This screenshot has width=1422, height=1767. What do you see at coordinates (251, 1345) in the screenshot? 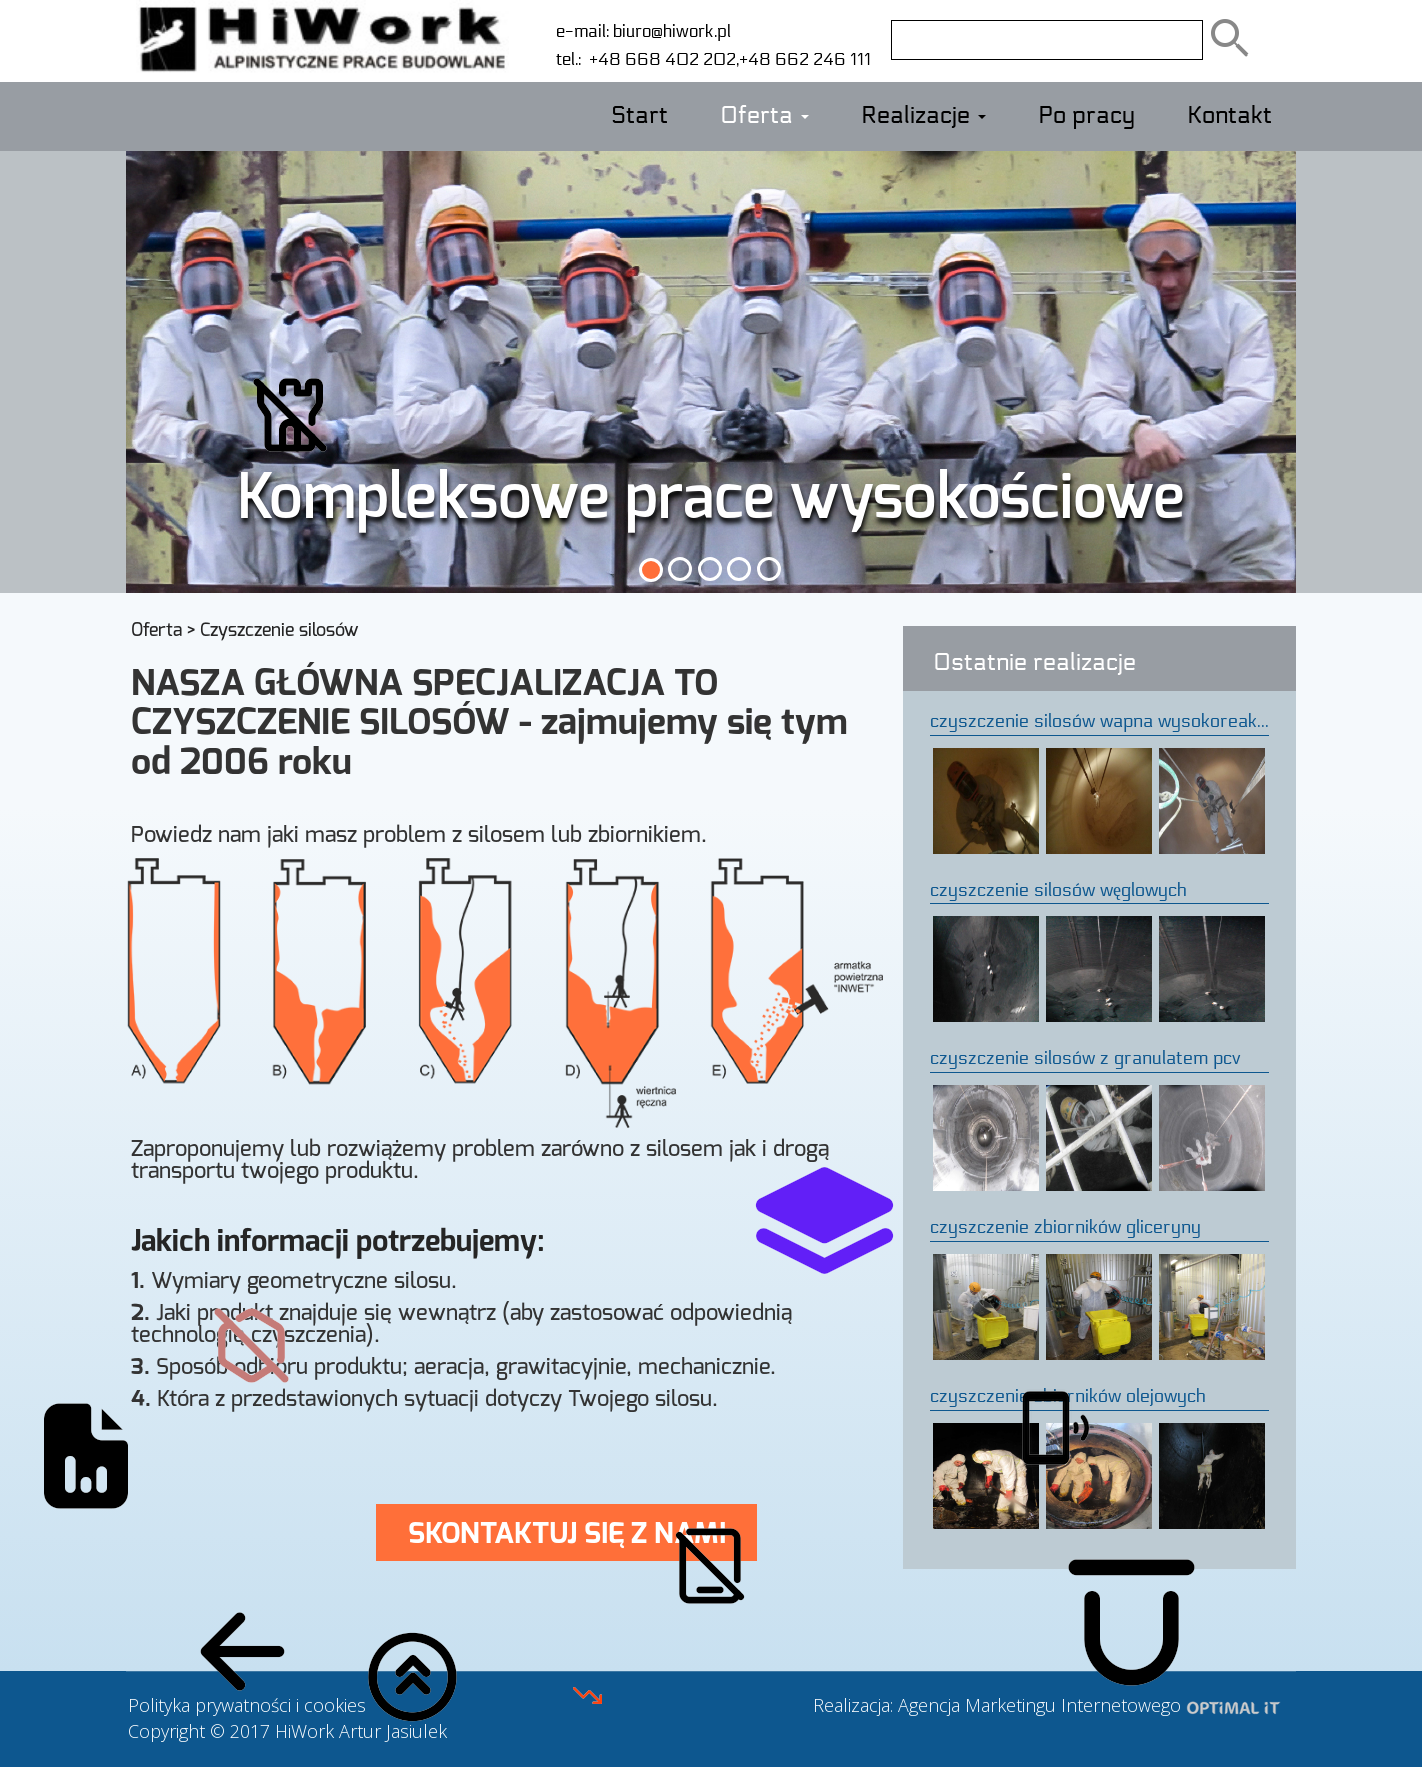
I see `disable or deactivate a feature` at bounding box center [251, 1345].